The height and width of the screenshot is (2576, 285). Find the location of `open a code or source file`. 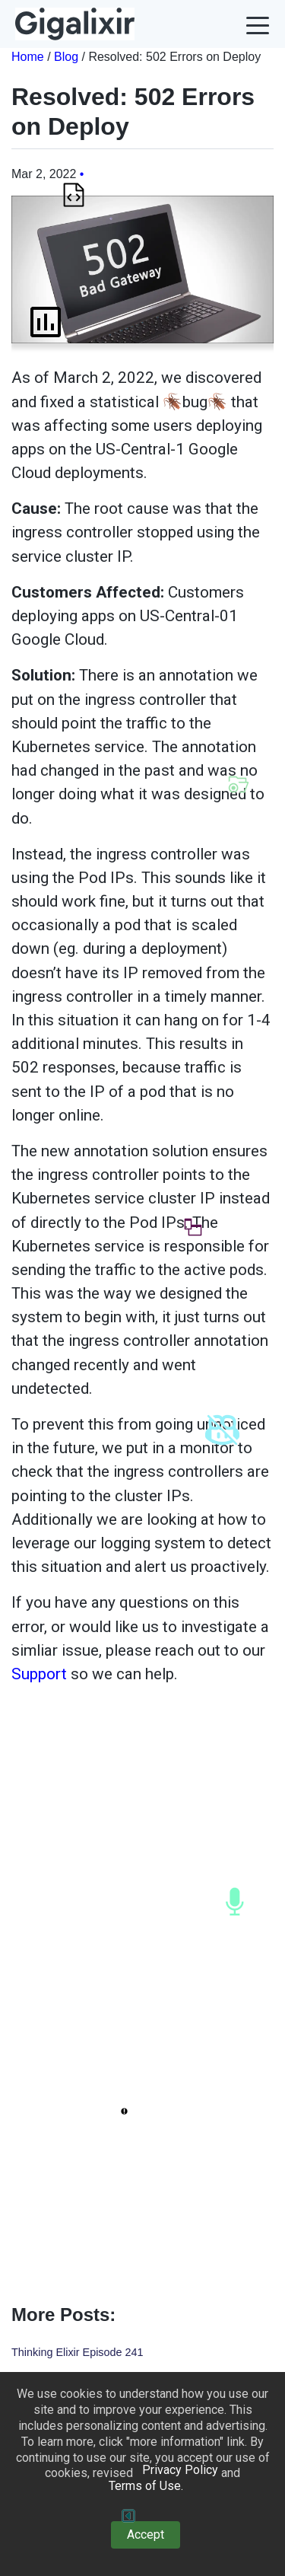

open a code or source file is located at coordinates (74, 195).